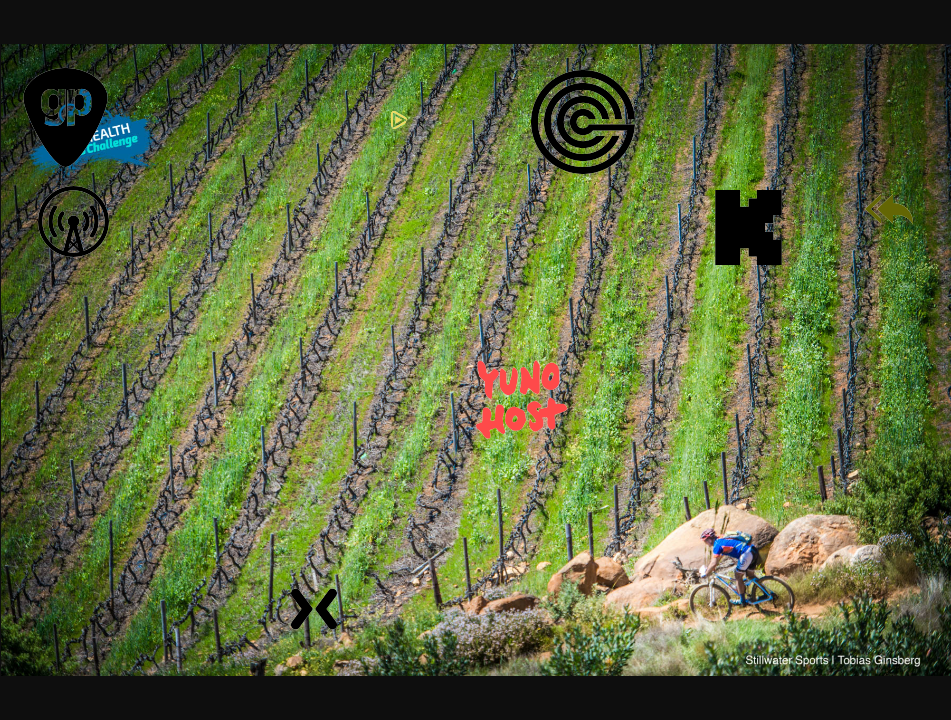 This screenshot has width=951, height=720. What do you see at coordinates (748, 227) in the screenshot?
I see `open the Kick streaming app` at bounding box center [748, 227].